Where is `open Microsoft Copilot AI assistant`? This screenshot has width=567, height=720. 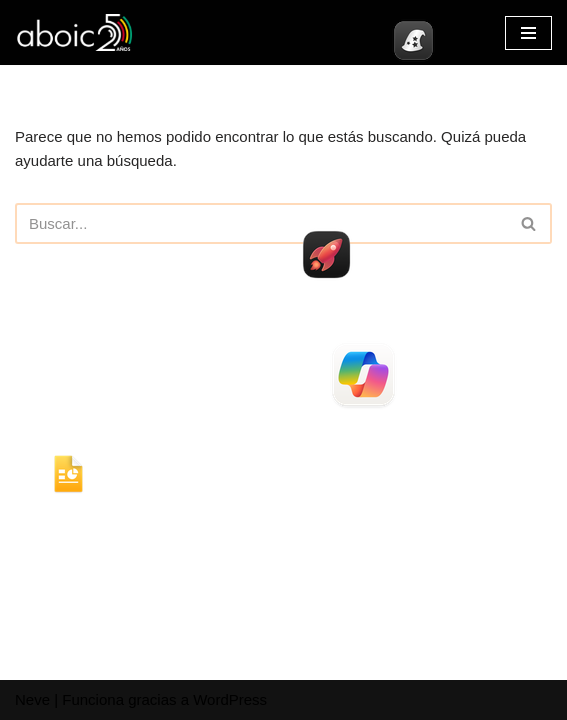 open Microsoft Copilot AI assistant is located at coordinates (363, 374).